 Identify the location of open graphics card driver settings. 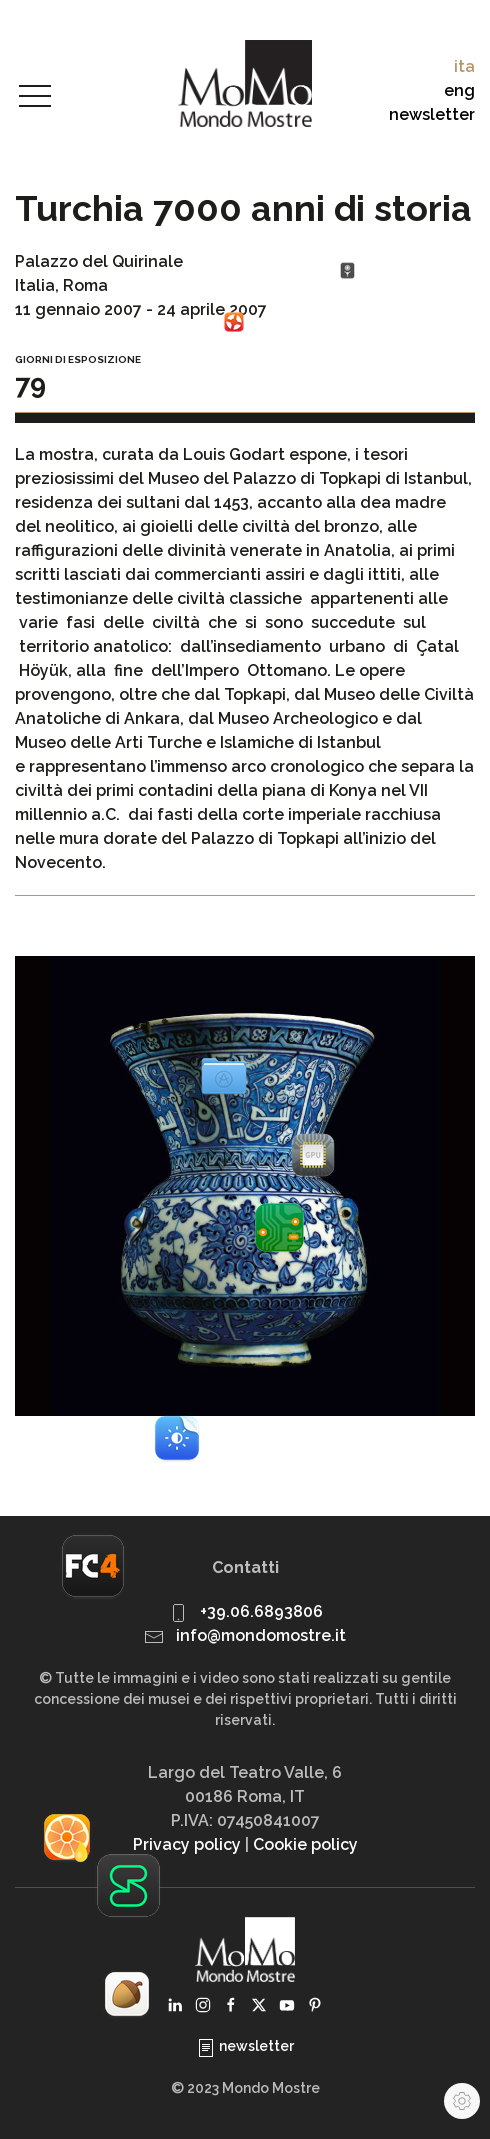
(313, 1155).